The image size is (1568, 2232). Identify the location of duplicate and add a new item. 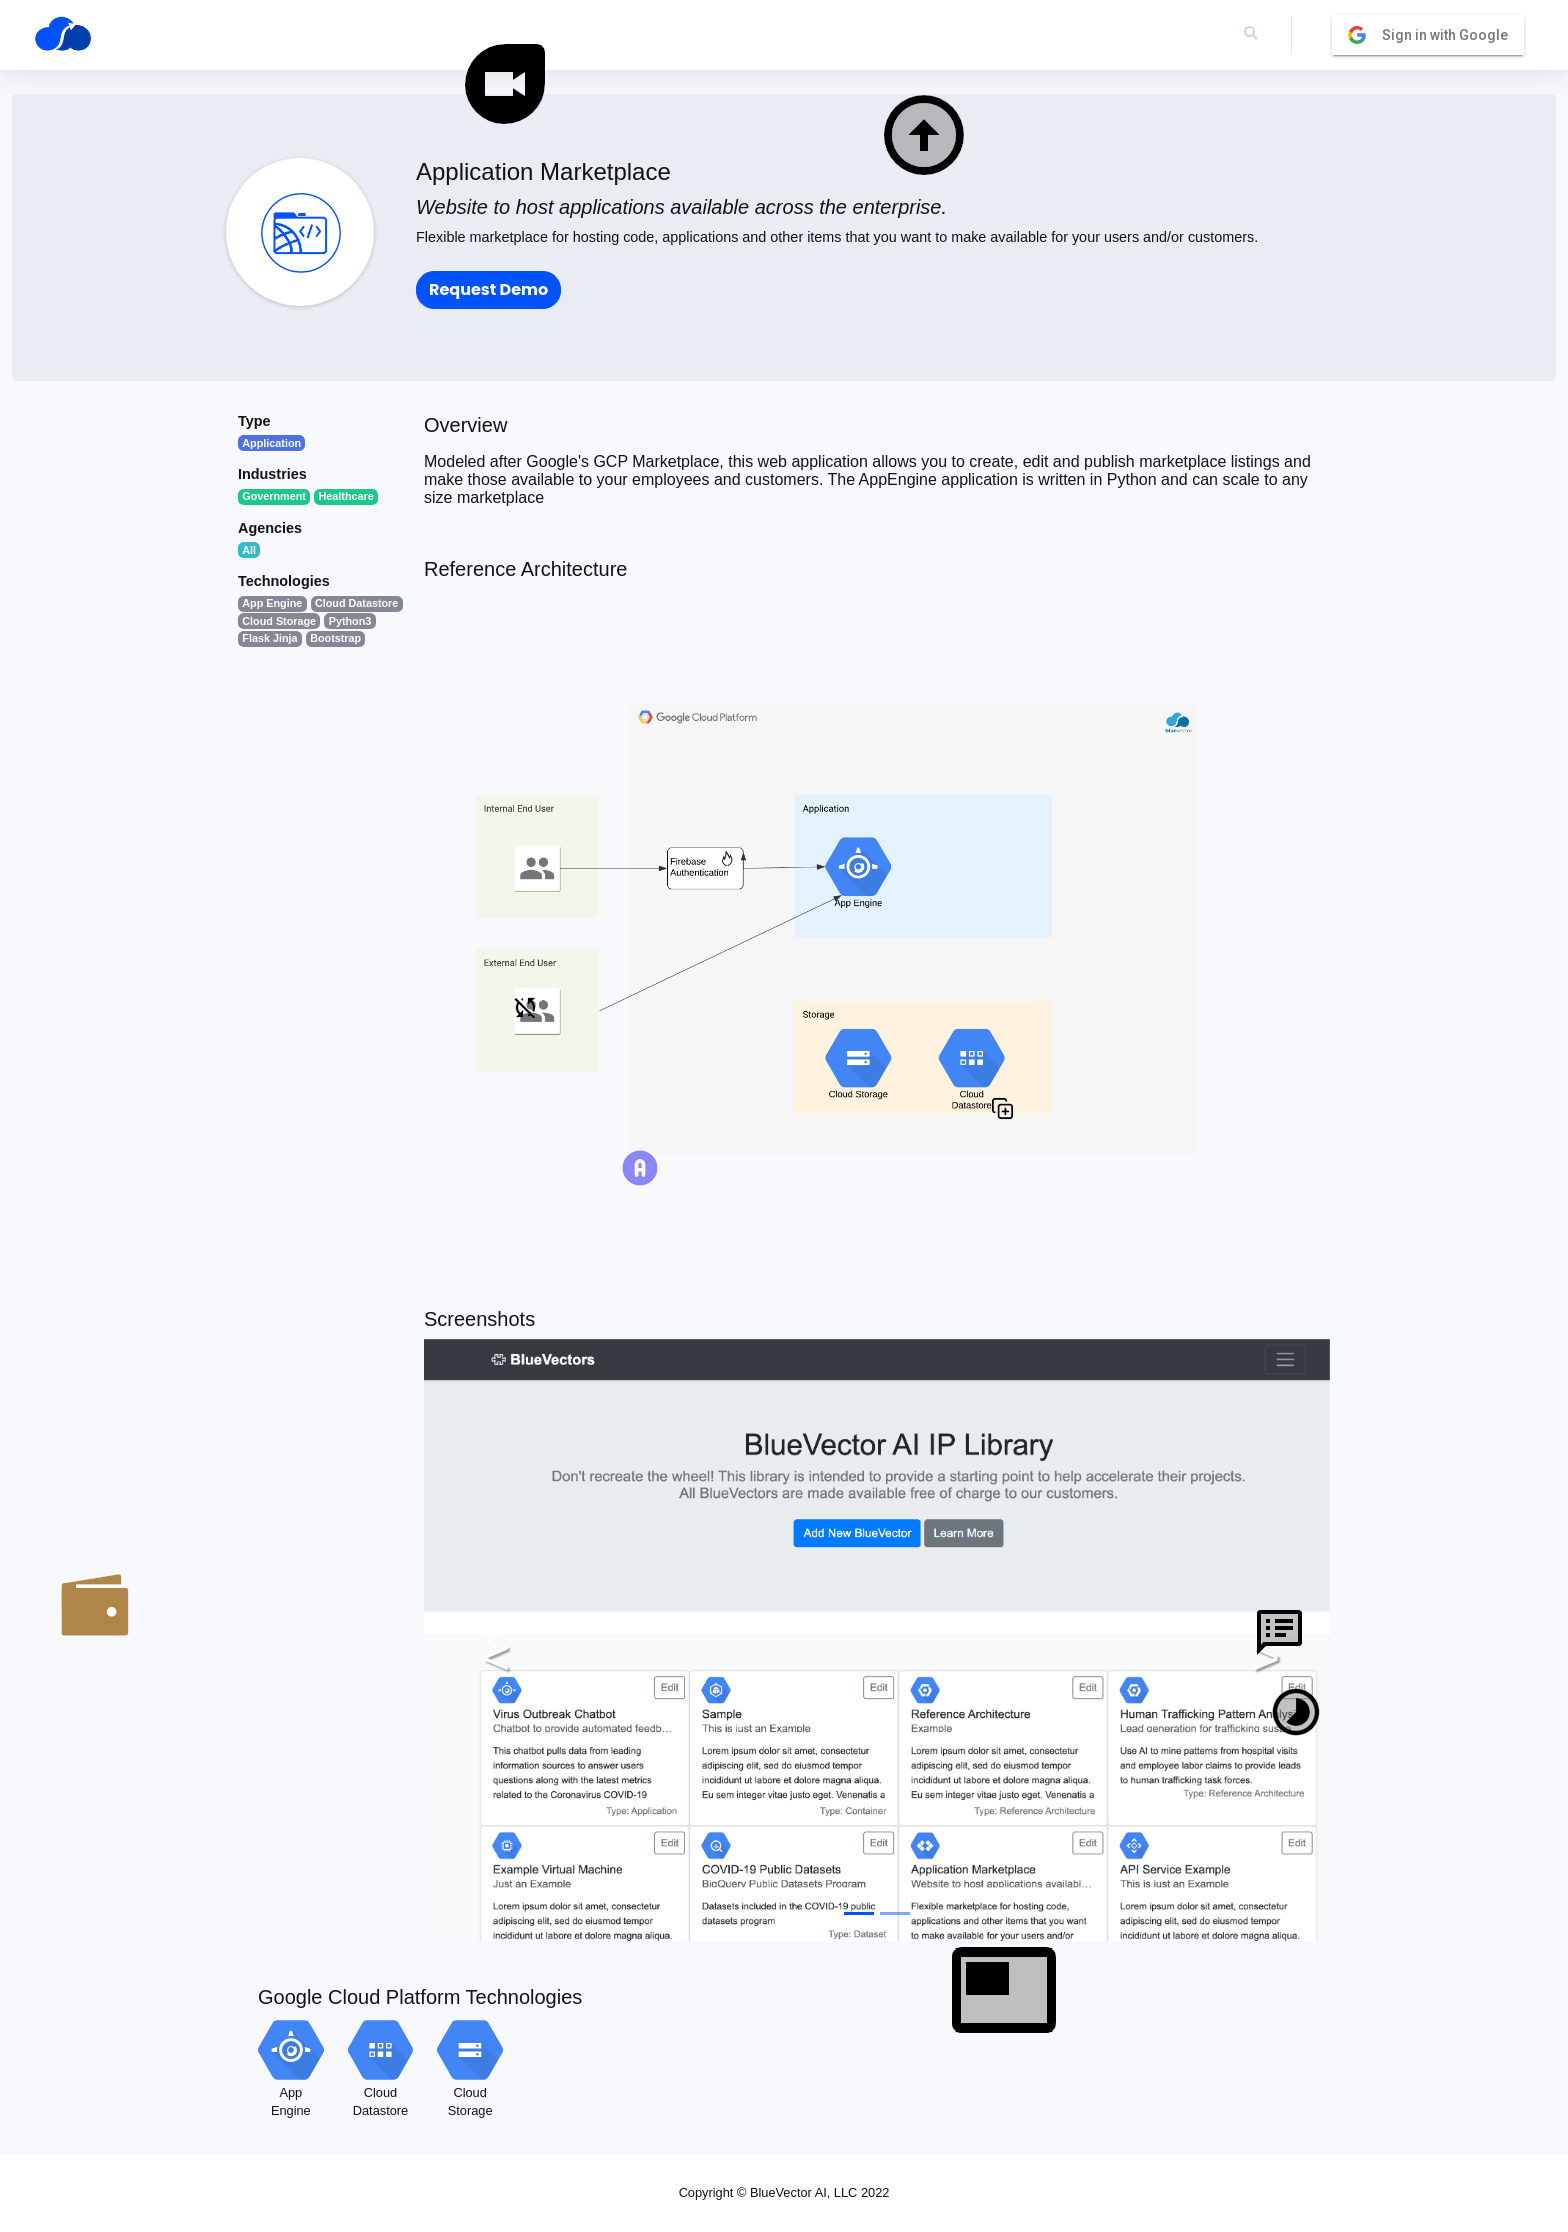
(1002, 1108).